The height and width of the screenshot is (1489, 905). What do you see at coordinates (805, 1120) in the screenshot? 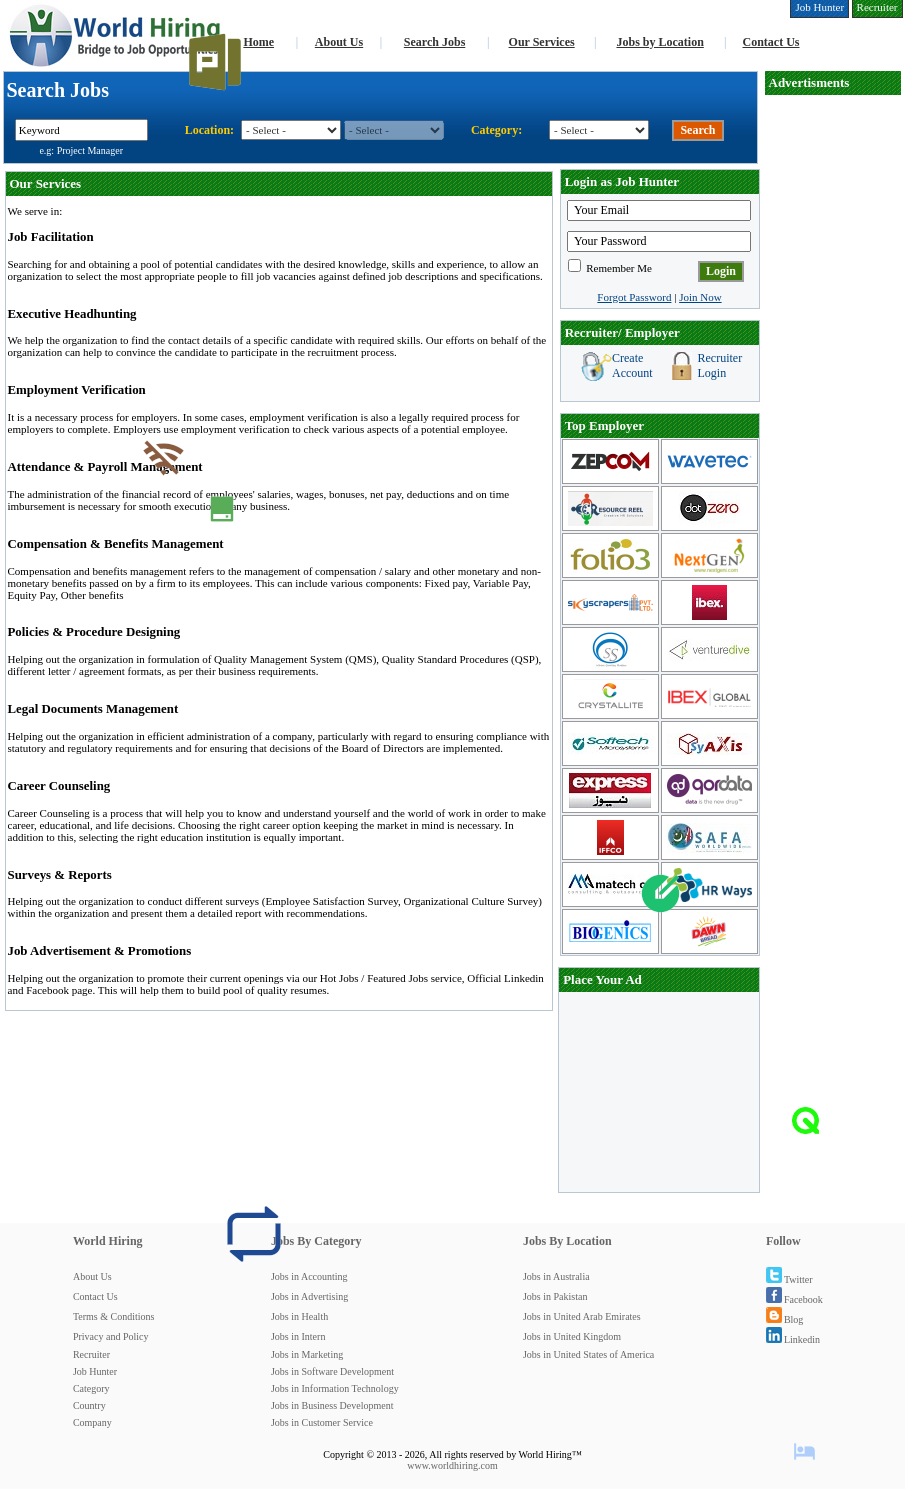
I see `quicktime media player logo` at bounding box center [805, 1120].